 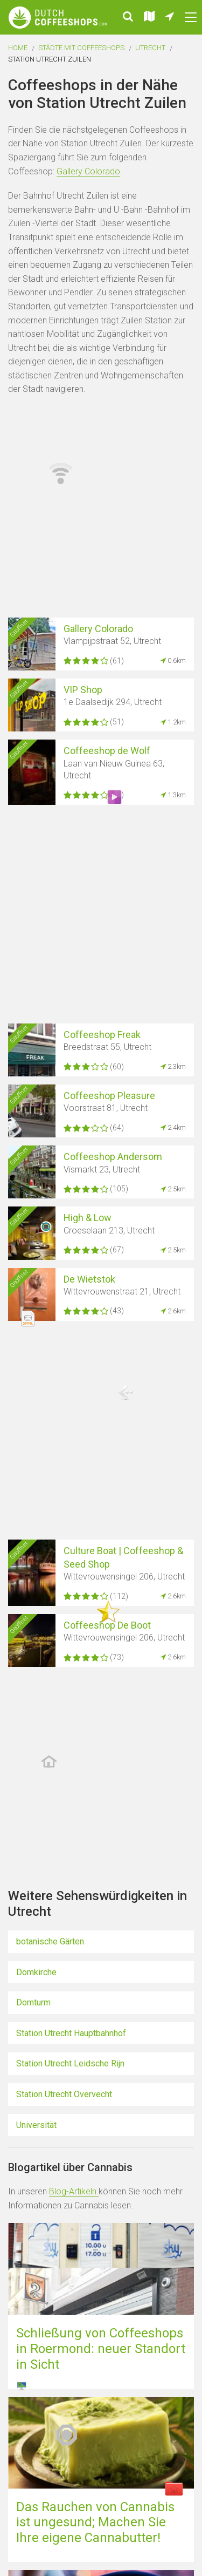 I want to click on go back to the previous screen, so click(x=126, y=1392).